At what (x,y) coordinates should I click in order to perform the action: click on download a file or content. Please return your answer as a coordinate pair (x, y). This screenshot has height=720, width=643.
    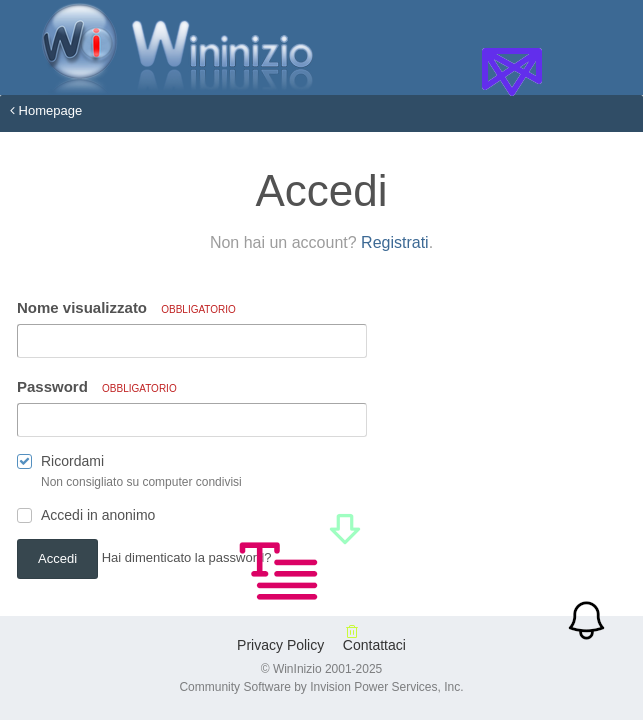
    Looking at the image, I should click on (345, 528).